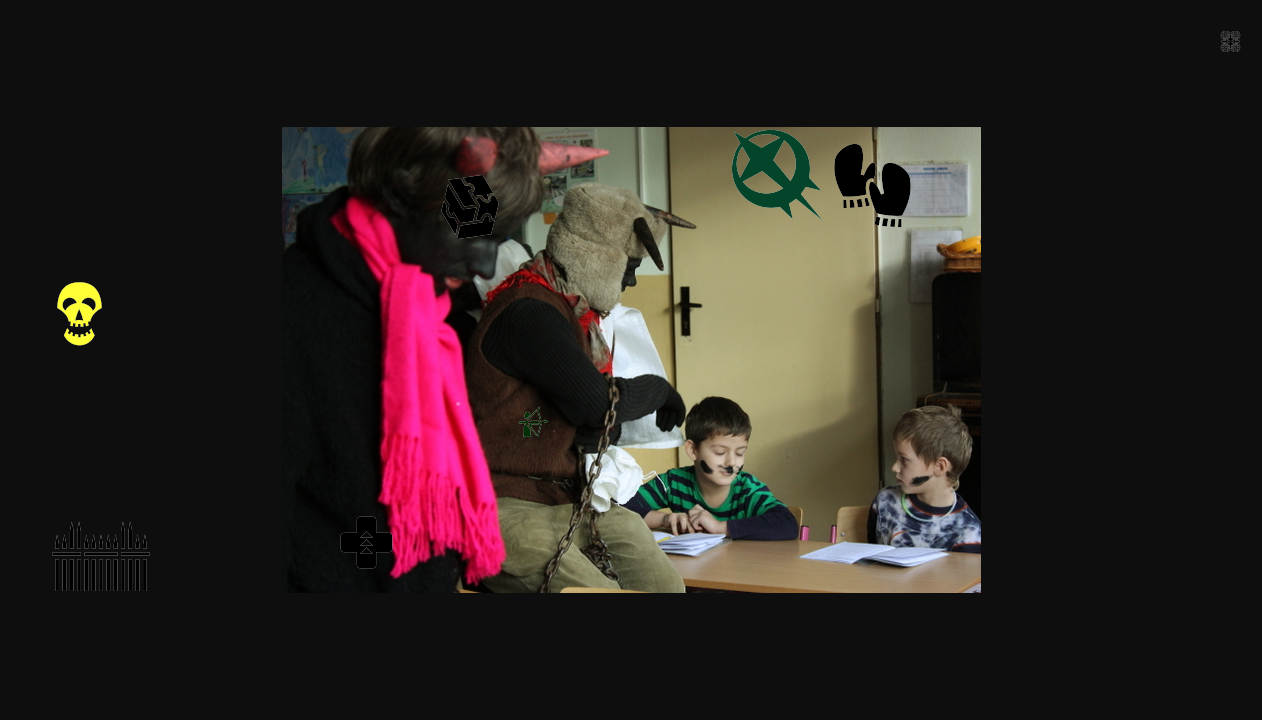 This screenshot has width=1262, height=720. I want to click on access puzzle or jigsaw game, so click(470, 207).